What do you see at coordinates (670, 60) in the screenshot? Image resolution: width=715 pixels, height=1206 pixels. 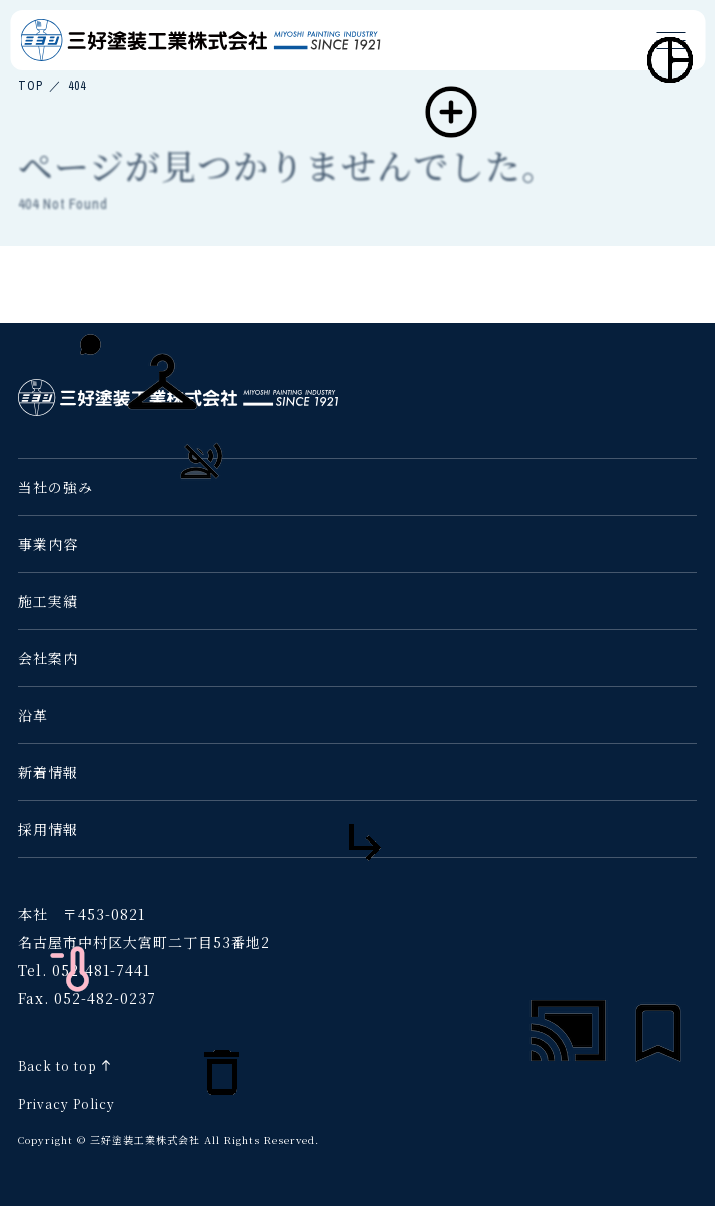 I see `view data breakdown or statistics` at bounding box center [670, 60].